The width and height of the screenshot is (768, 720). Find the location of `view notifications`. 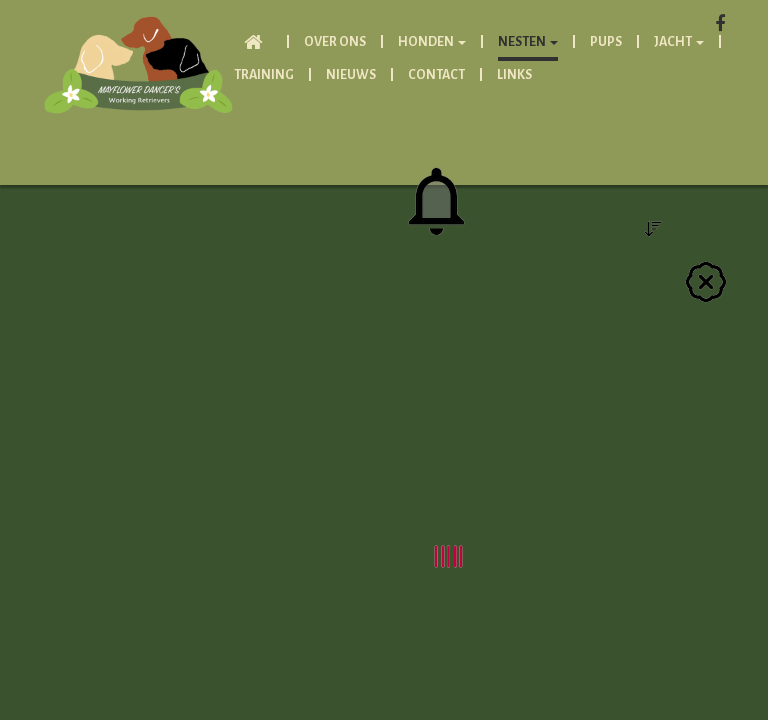

view notifications is located at coordinates (436, 200).